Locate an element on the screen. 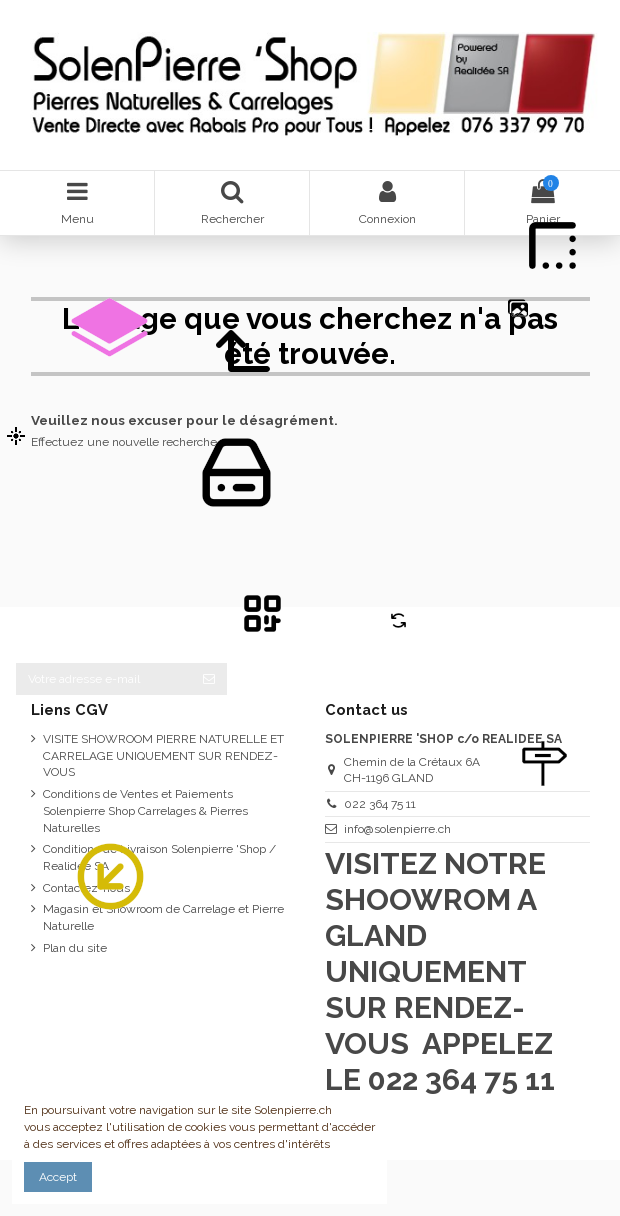  view photo gallery is located at coordinates (518, 308).